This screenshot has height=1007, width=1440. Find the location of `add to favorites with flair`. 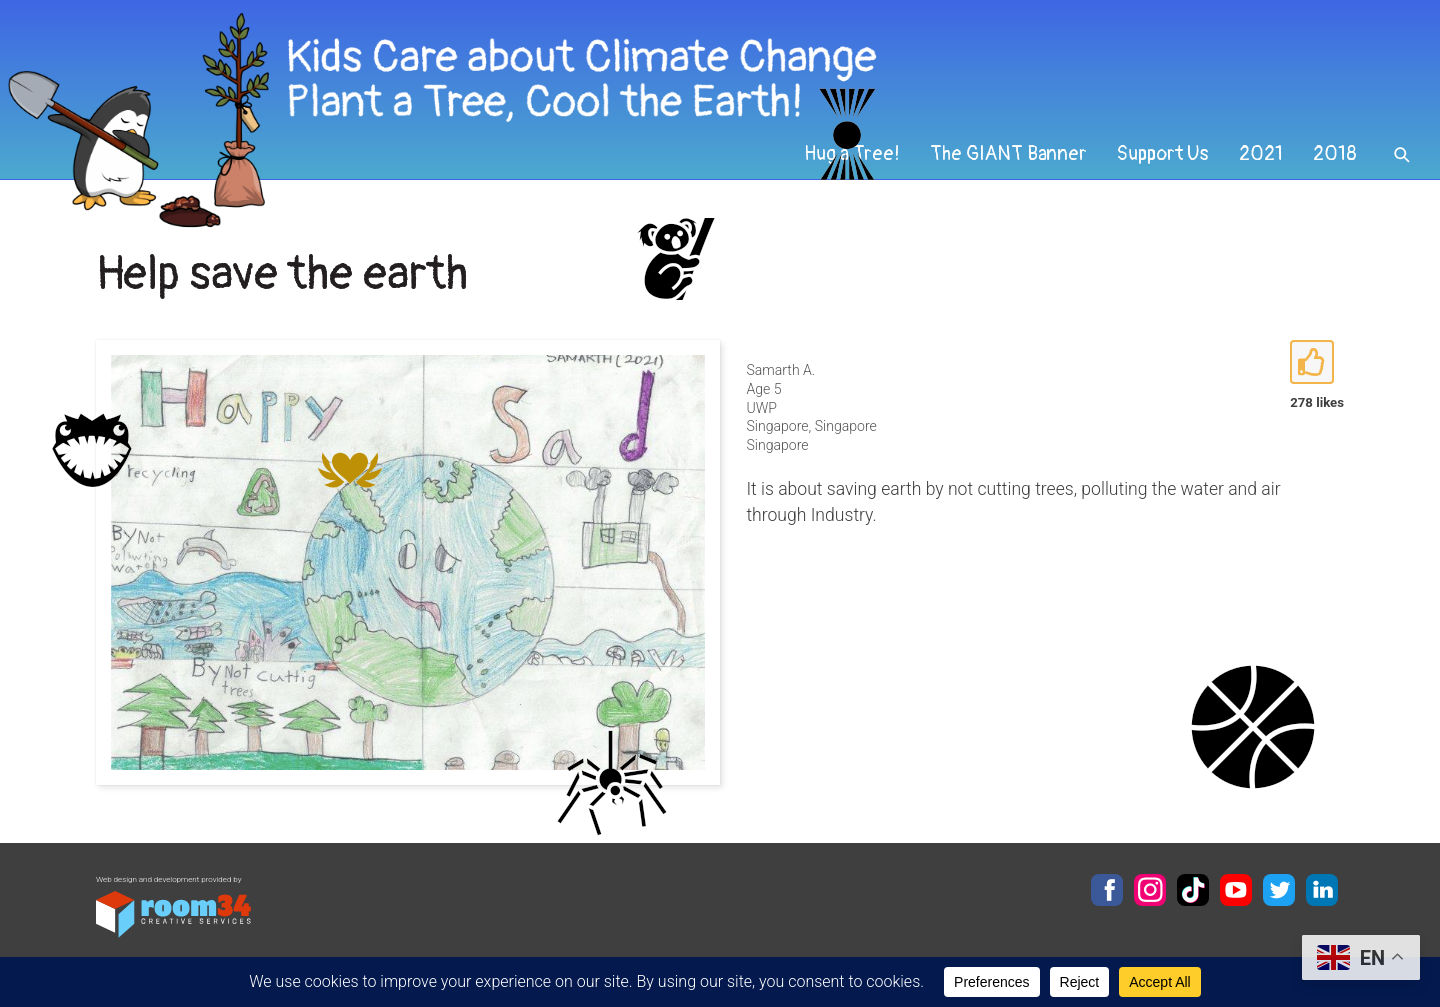

add to favorites with flair is located at coordinates (350, 471).